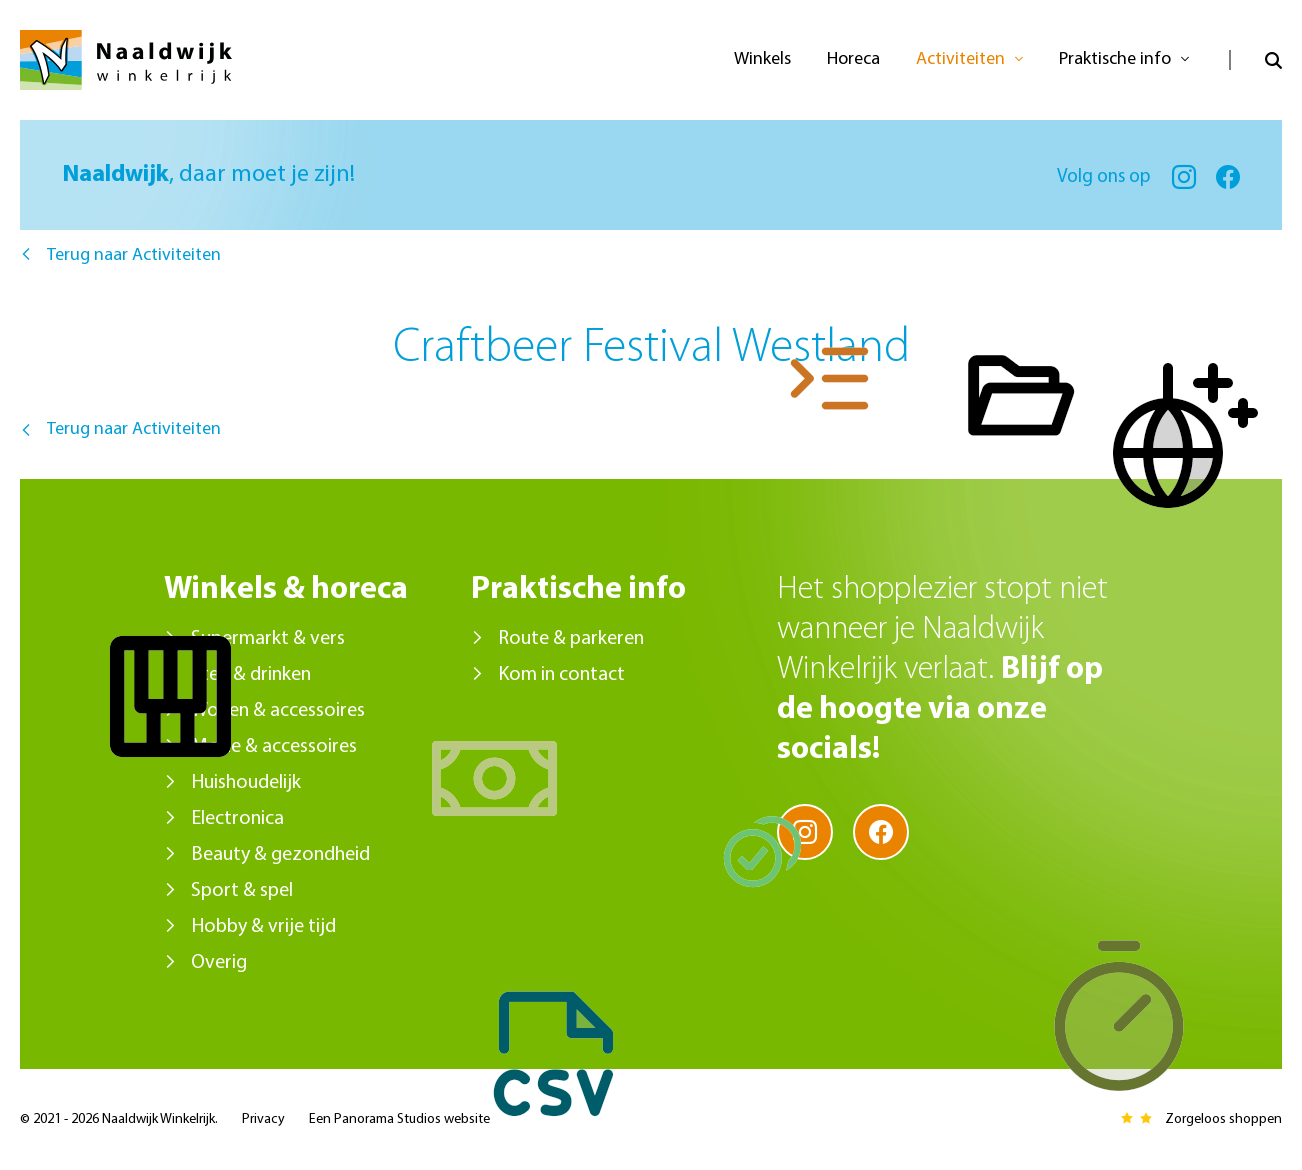  What do you see at coordinates (1119, 1021) in the screenshot?
I see `set a countdown timer` at bounding box center [1119, 1021].